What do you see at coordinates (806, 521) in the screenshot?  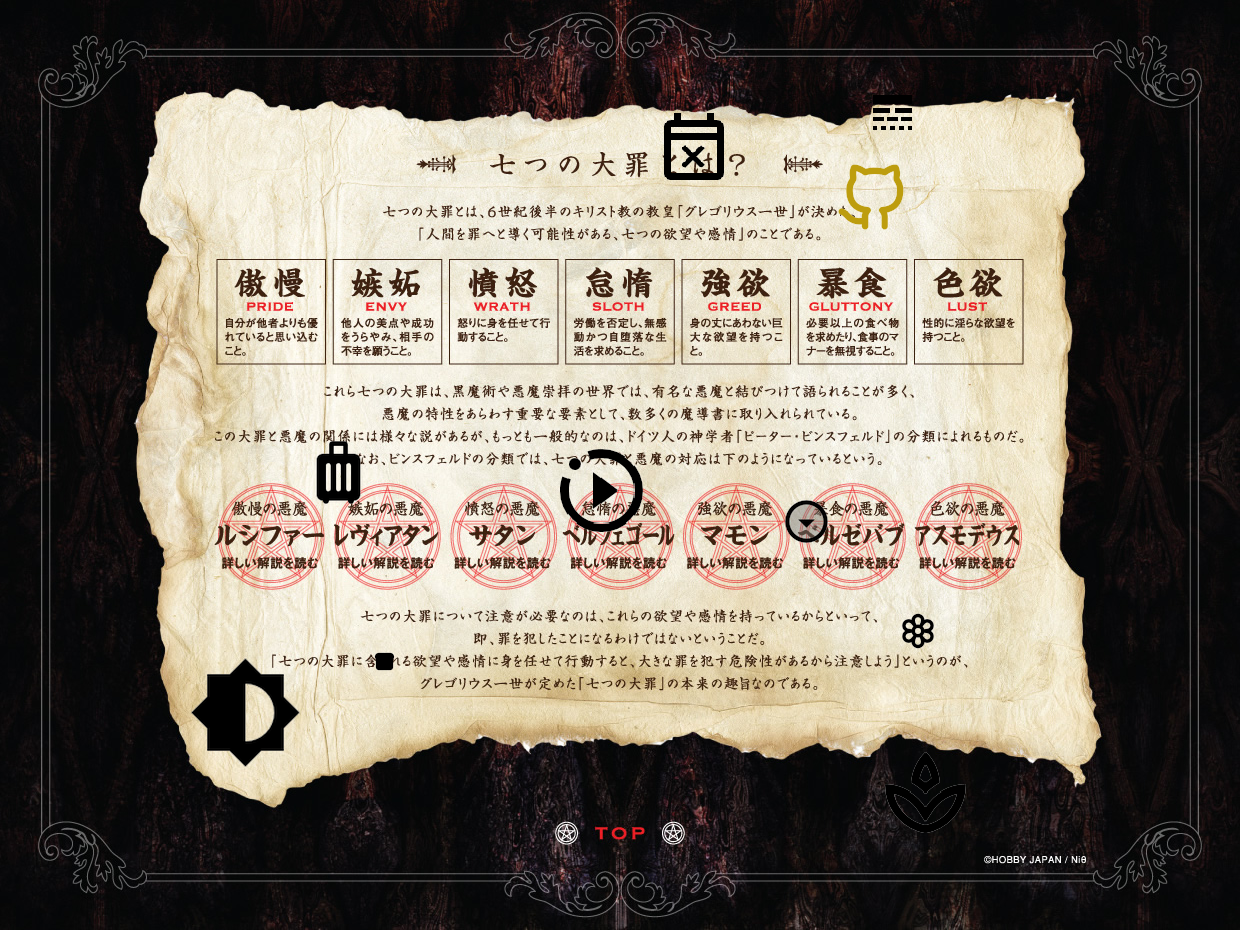 I see `expand dropdown menu or options` at bounding box center [806, 521].